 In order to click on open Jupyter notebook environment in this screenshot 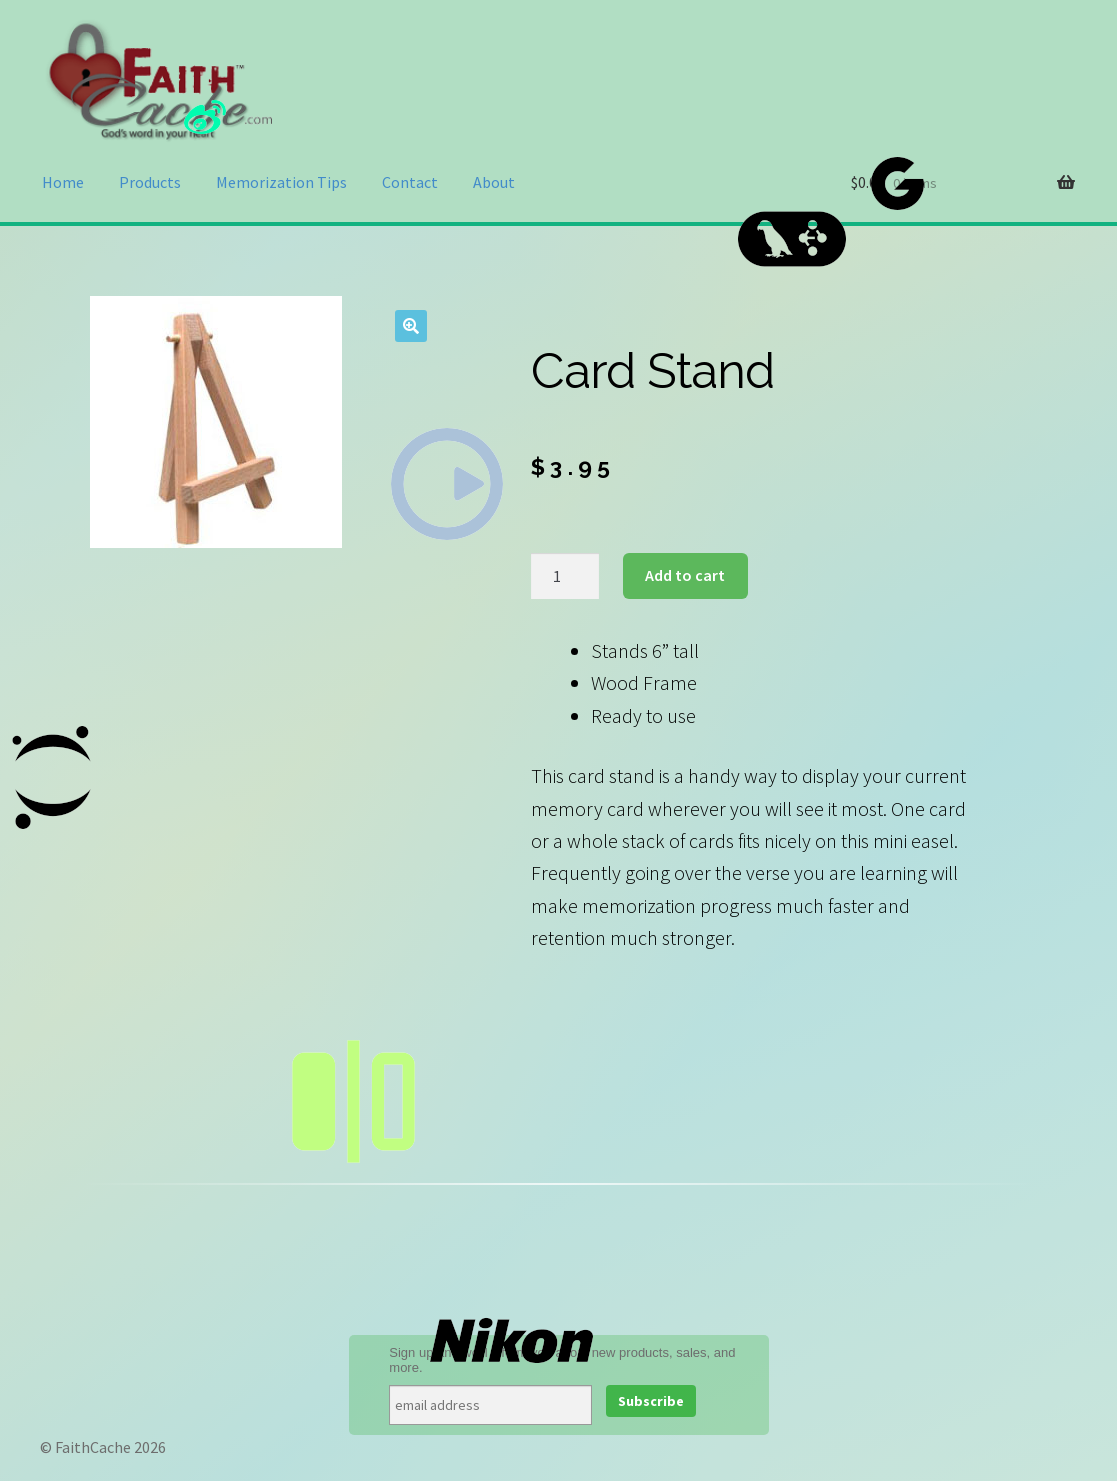, I will do `click(51, 777)`.